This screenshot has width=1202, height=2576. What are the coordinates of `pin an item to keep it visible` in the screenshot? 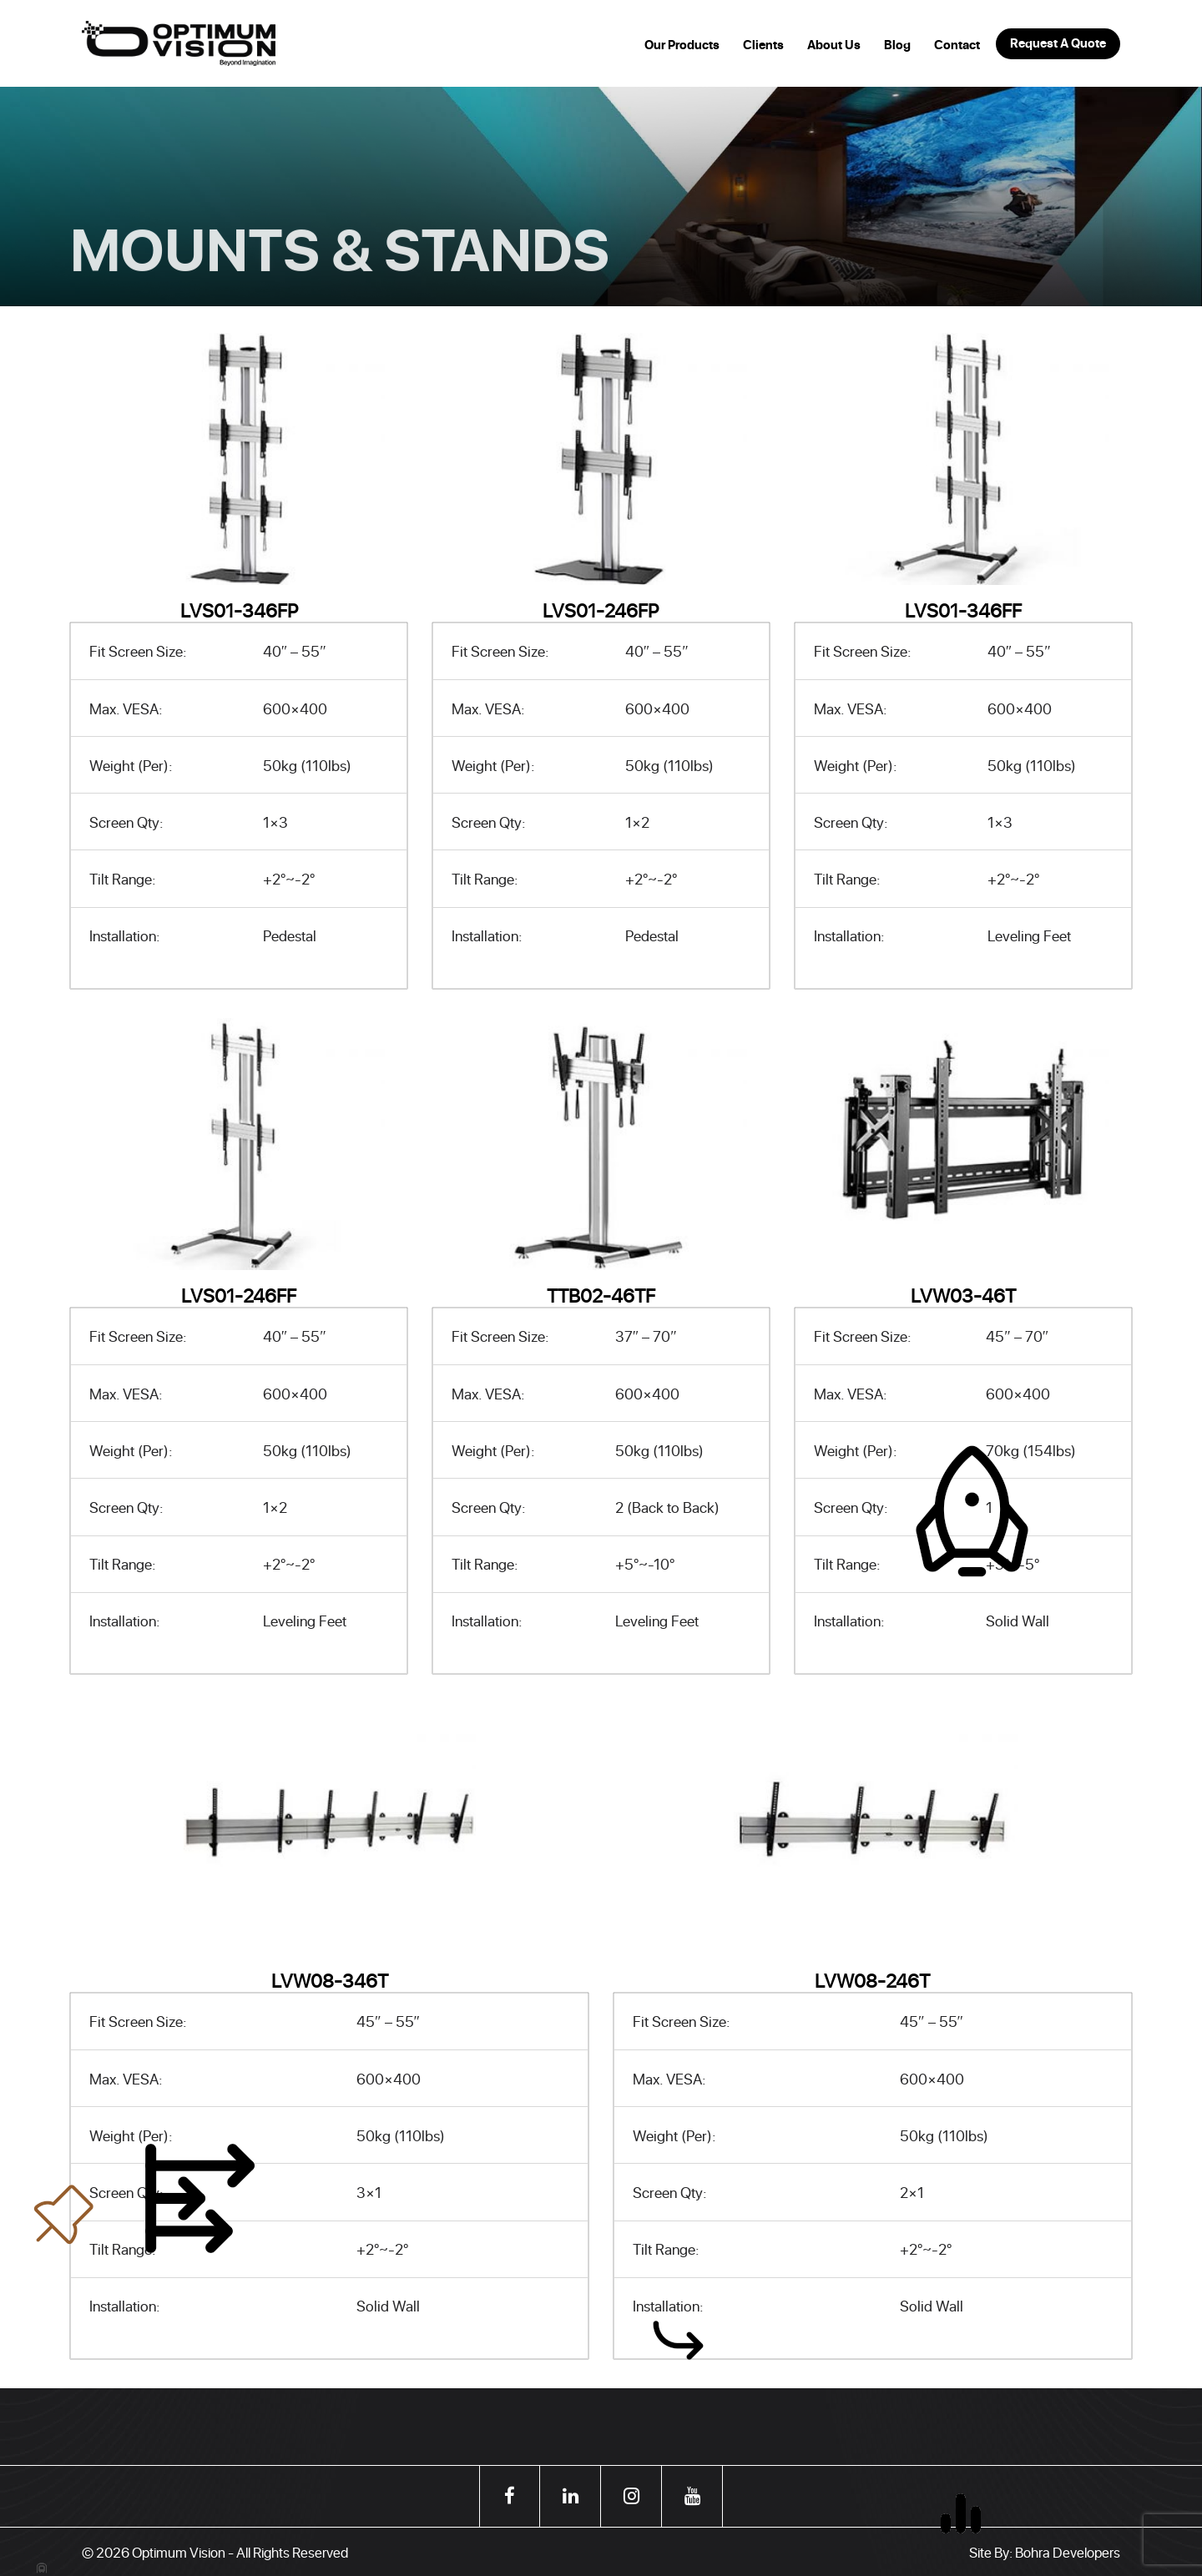 It's located at (61, 2216).